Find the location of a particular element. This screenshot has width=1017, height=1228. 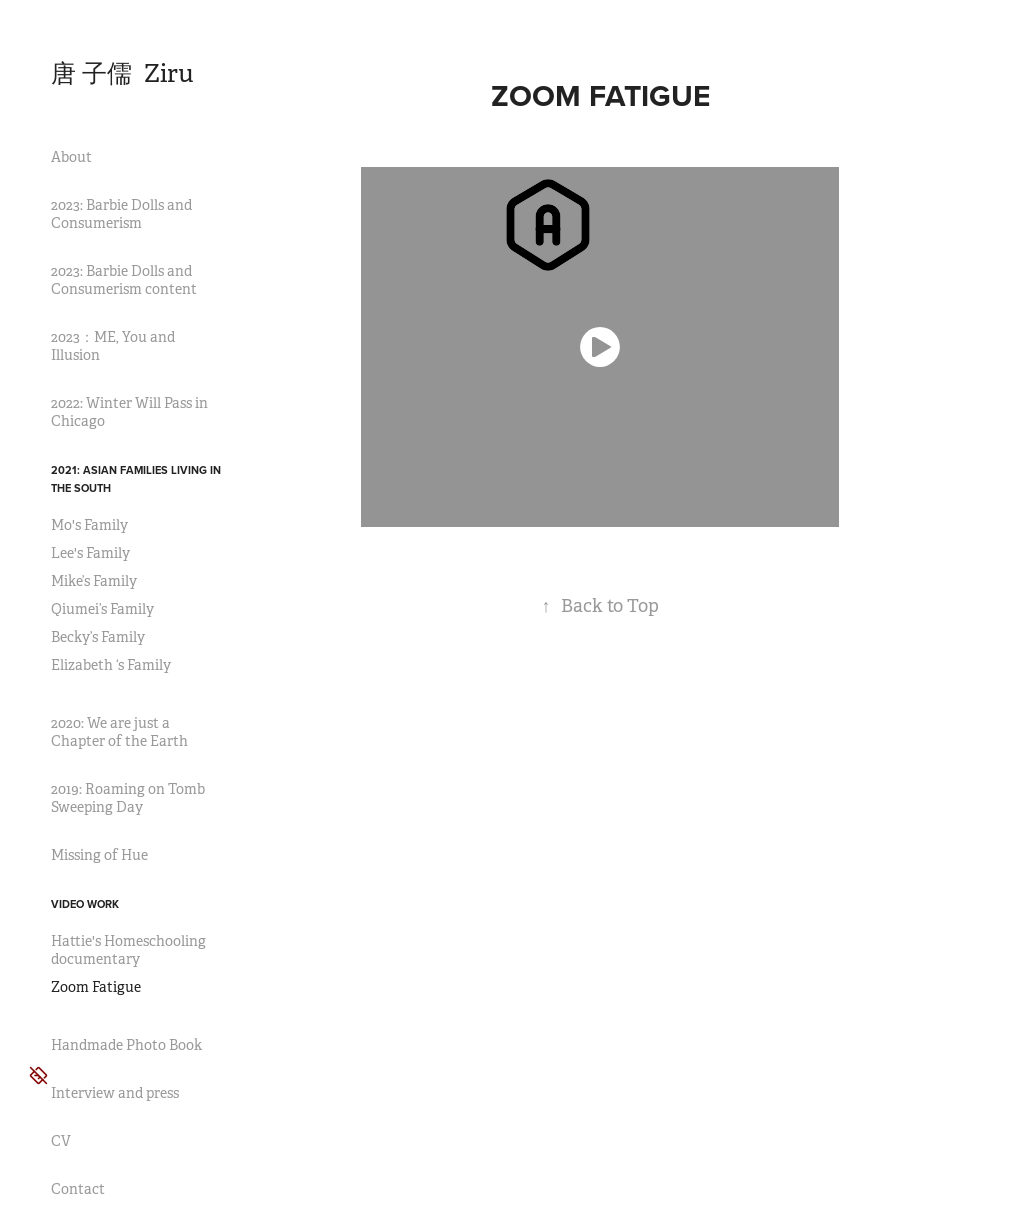

navigation or directions unavailable is located at coordinates (38, 1075).